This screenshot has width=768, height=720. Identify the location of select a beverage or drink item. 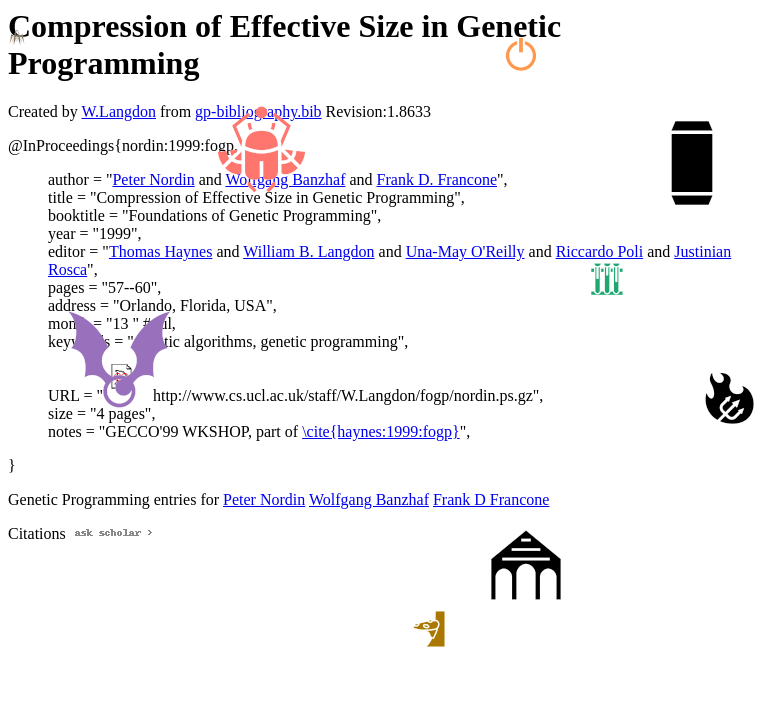
(692, 163).